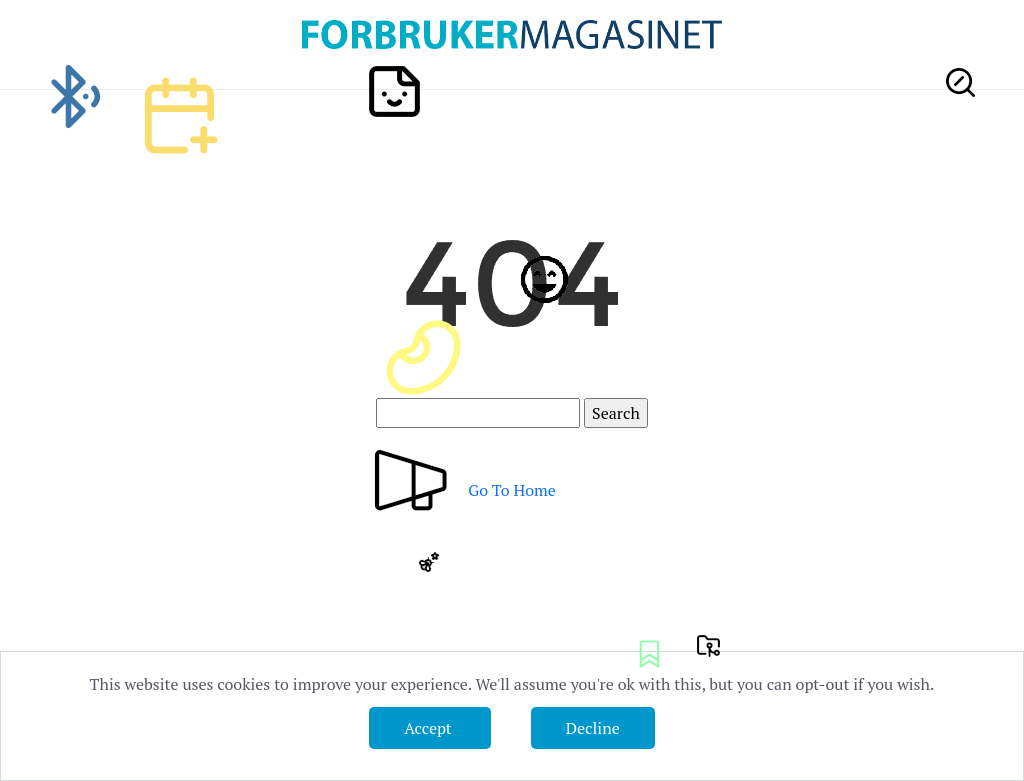 The image size is (1024, 781). What do you see at coordinates (708, 645) in the screenshot?
I see `open git repository folder` at bounding box center [708, 645].